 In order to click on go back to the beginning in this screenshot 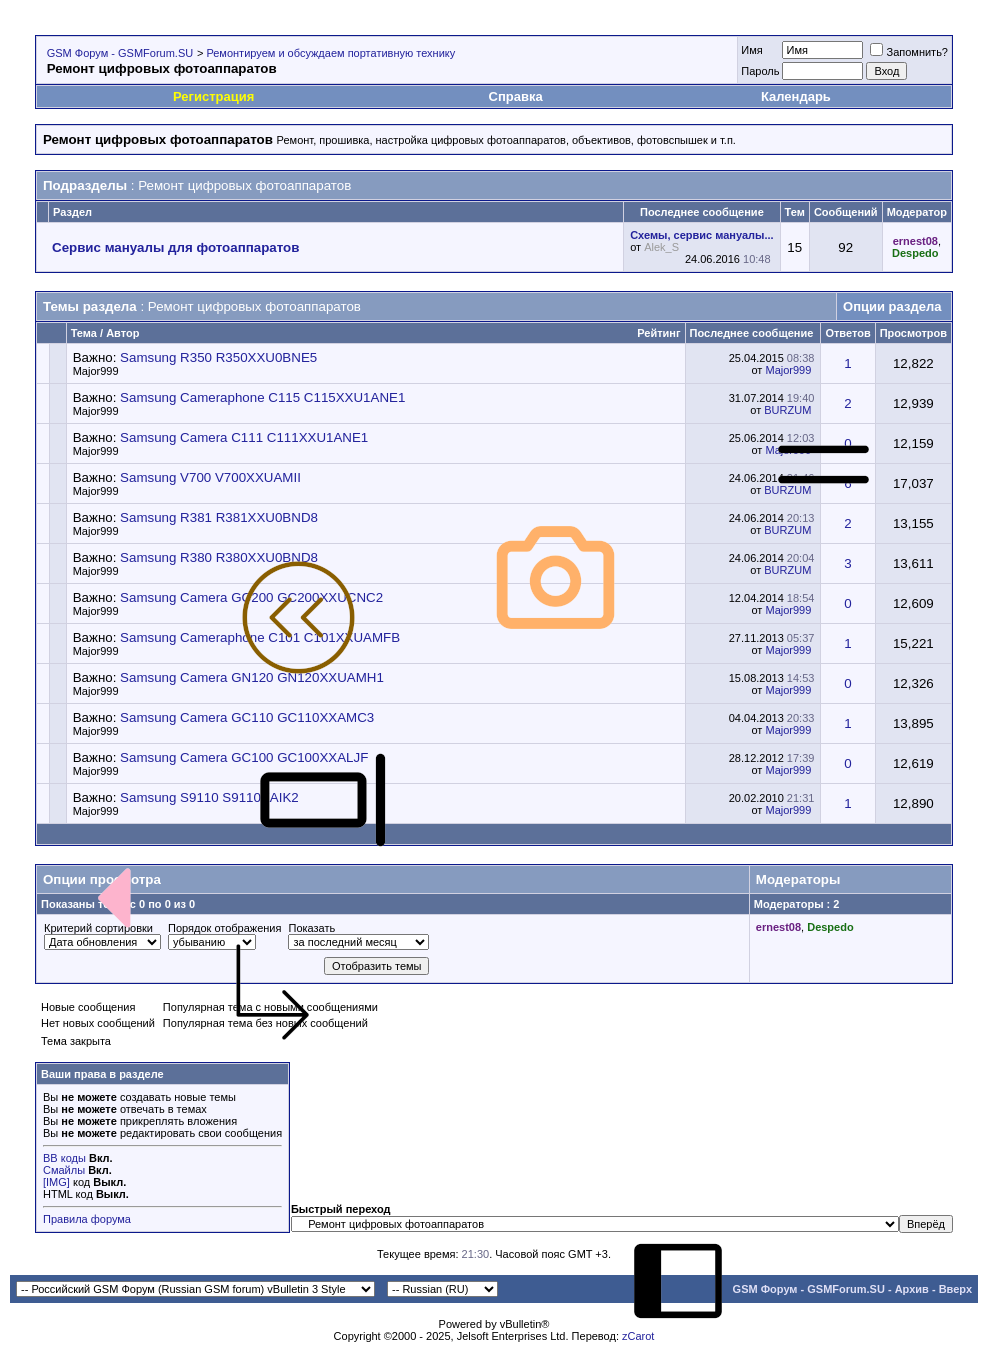, I will do `click(298, 617)`.